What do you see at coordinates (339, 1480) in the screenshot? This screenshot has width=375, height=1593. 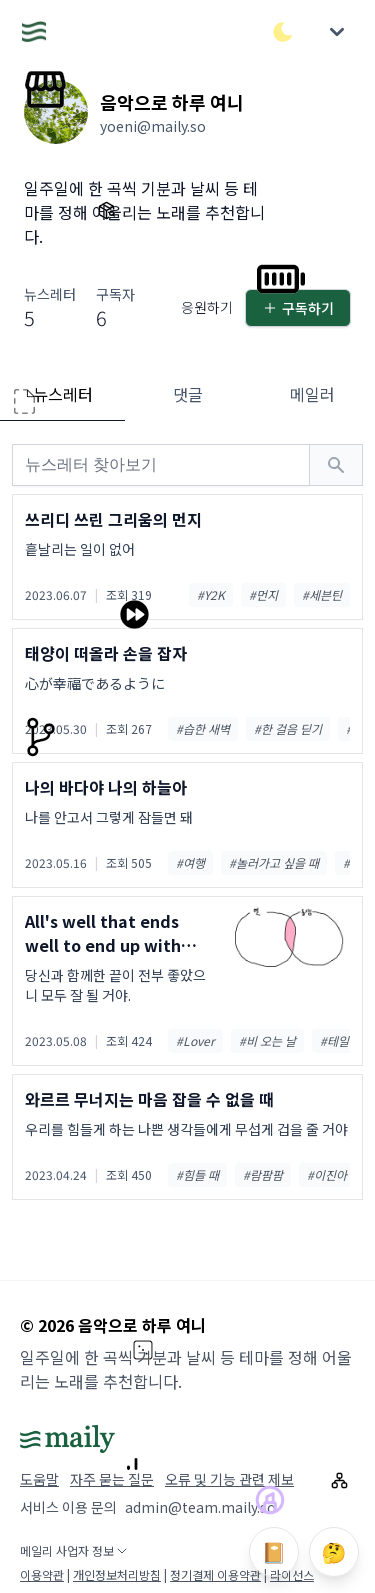 I see `view site structure or hierarchy` at bounding box center [339, 1480].